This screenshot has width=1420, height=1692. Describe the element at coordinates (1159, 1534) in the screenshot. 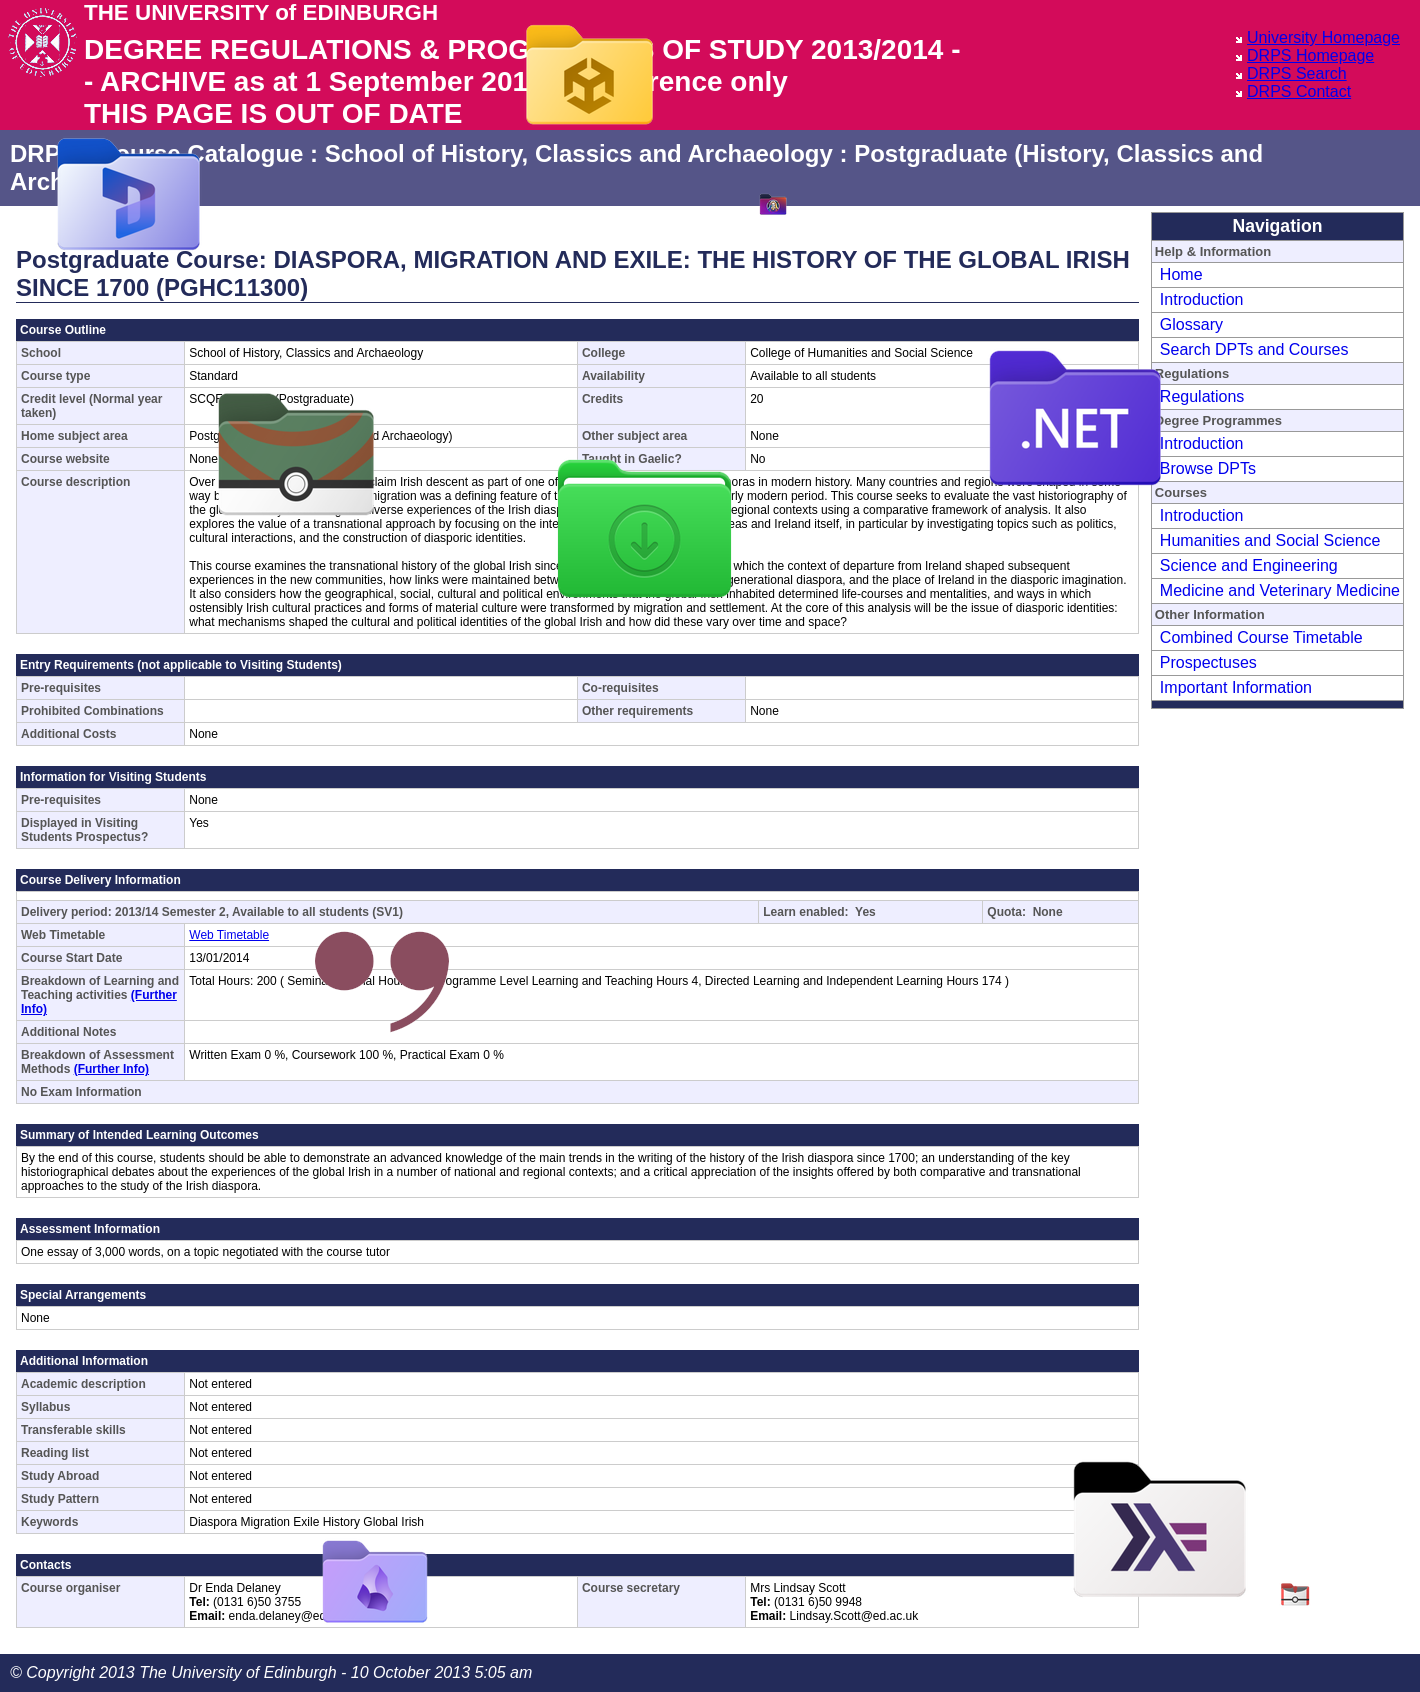

I see `open folder containing haskell project files` at that location.